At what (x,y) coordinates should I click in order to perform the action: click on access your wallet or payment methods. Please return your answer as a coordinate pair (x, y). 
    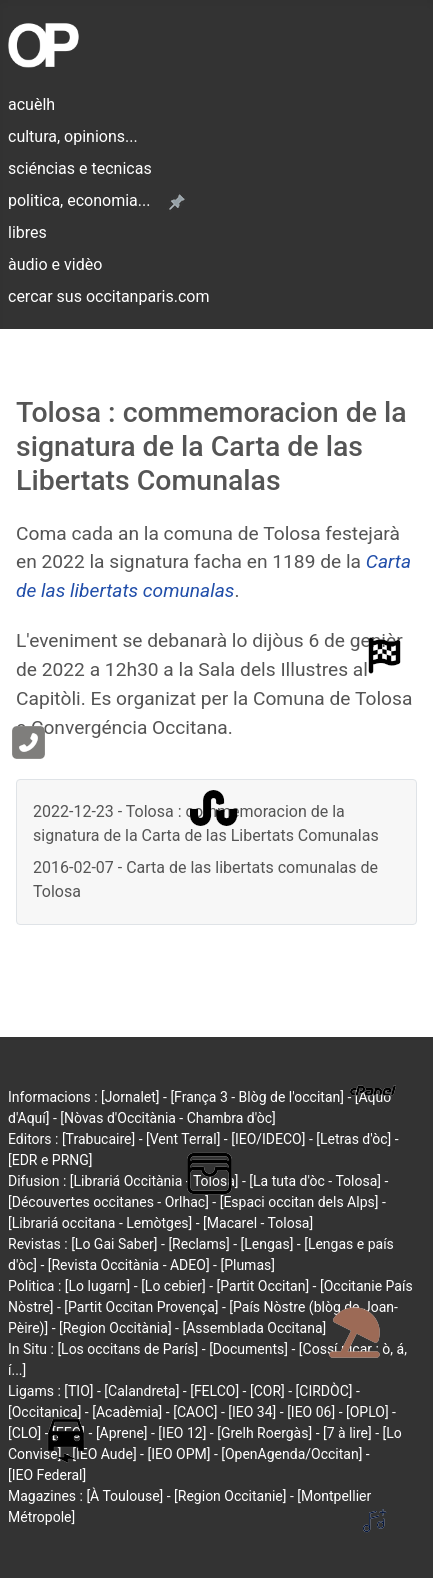
    Looking at the image, I should click on (209, 1173).